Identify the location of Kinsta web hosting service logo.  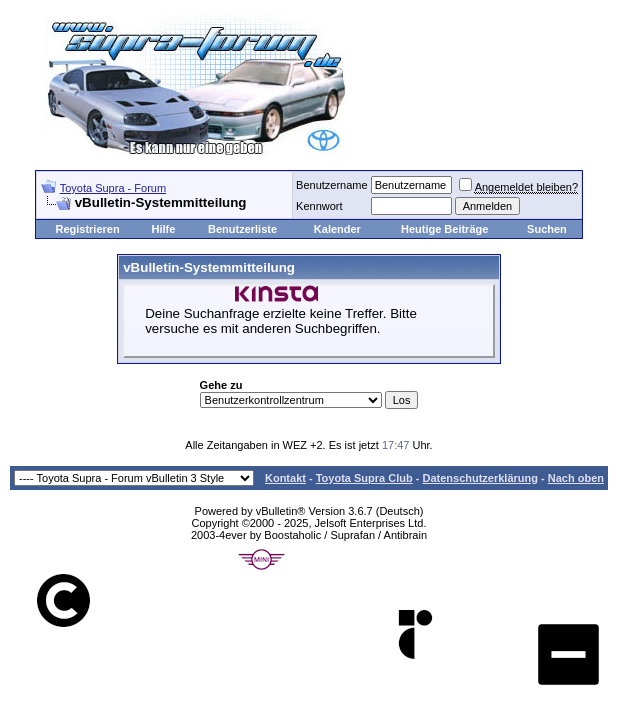
(276, 293).